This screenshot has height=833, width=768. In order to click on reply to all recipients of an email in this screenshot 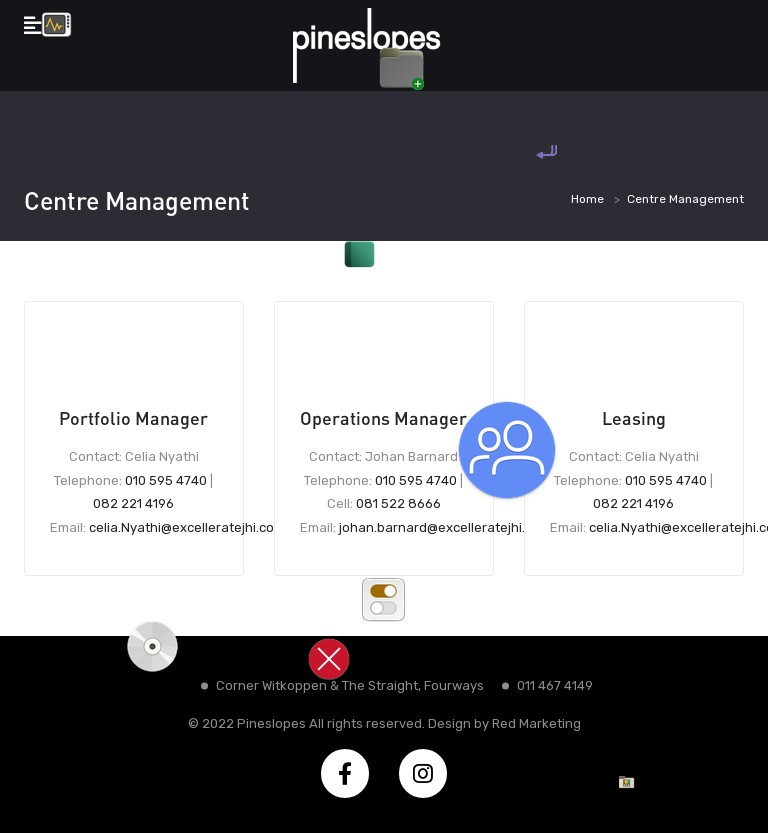, I will do `click(546, 150)`.